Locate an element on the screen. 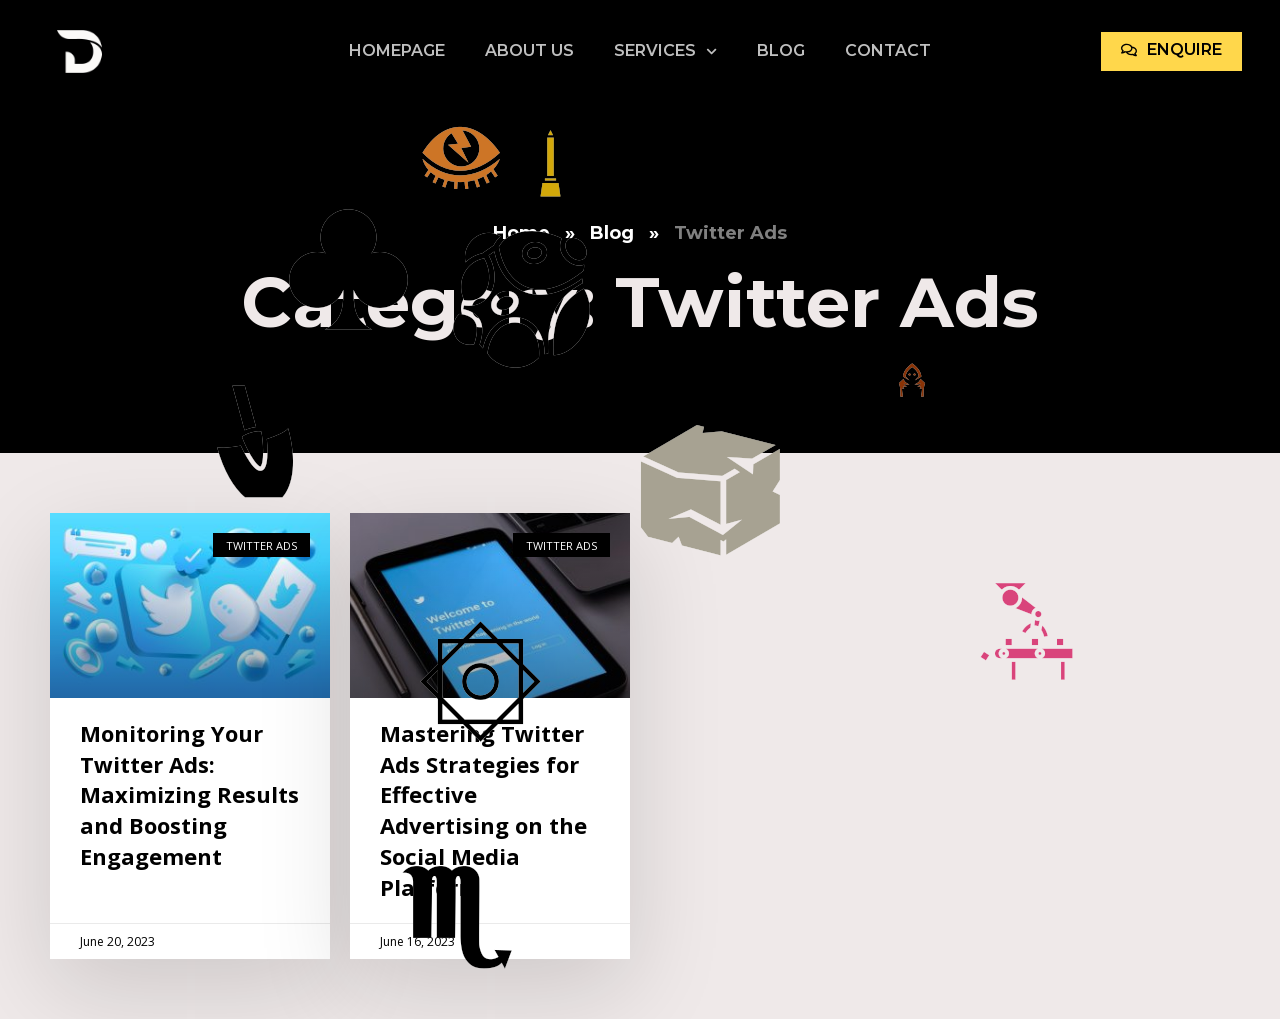 Image resolution: width=1280 pixels, height=1019 pixels. access automation or manufacturing settings is located at coordinates (1023, 630).